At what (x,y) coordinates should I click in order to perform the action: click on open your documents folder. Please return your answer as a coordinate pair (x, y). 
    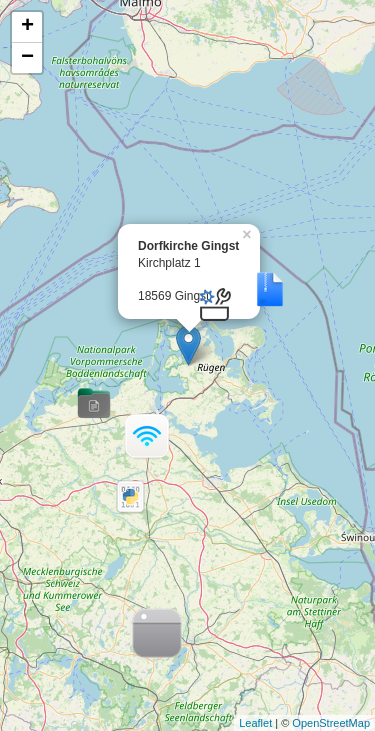
    Looking at the image, I should click on (94, 403).